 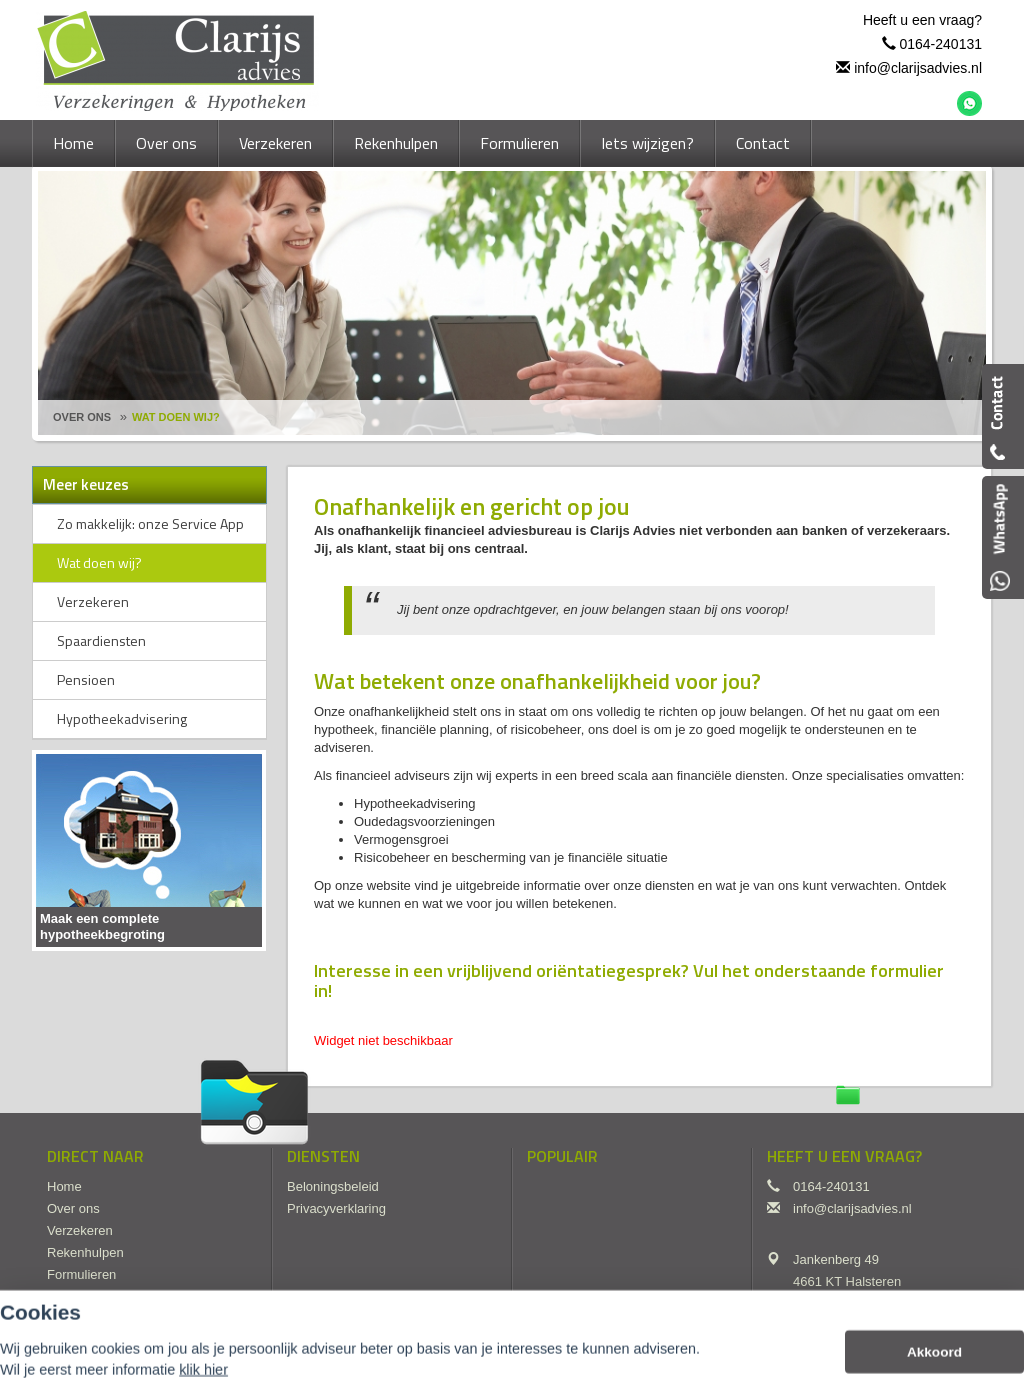 I want to click on open folder to view contents, so click(x=848, y=1095).